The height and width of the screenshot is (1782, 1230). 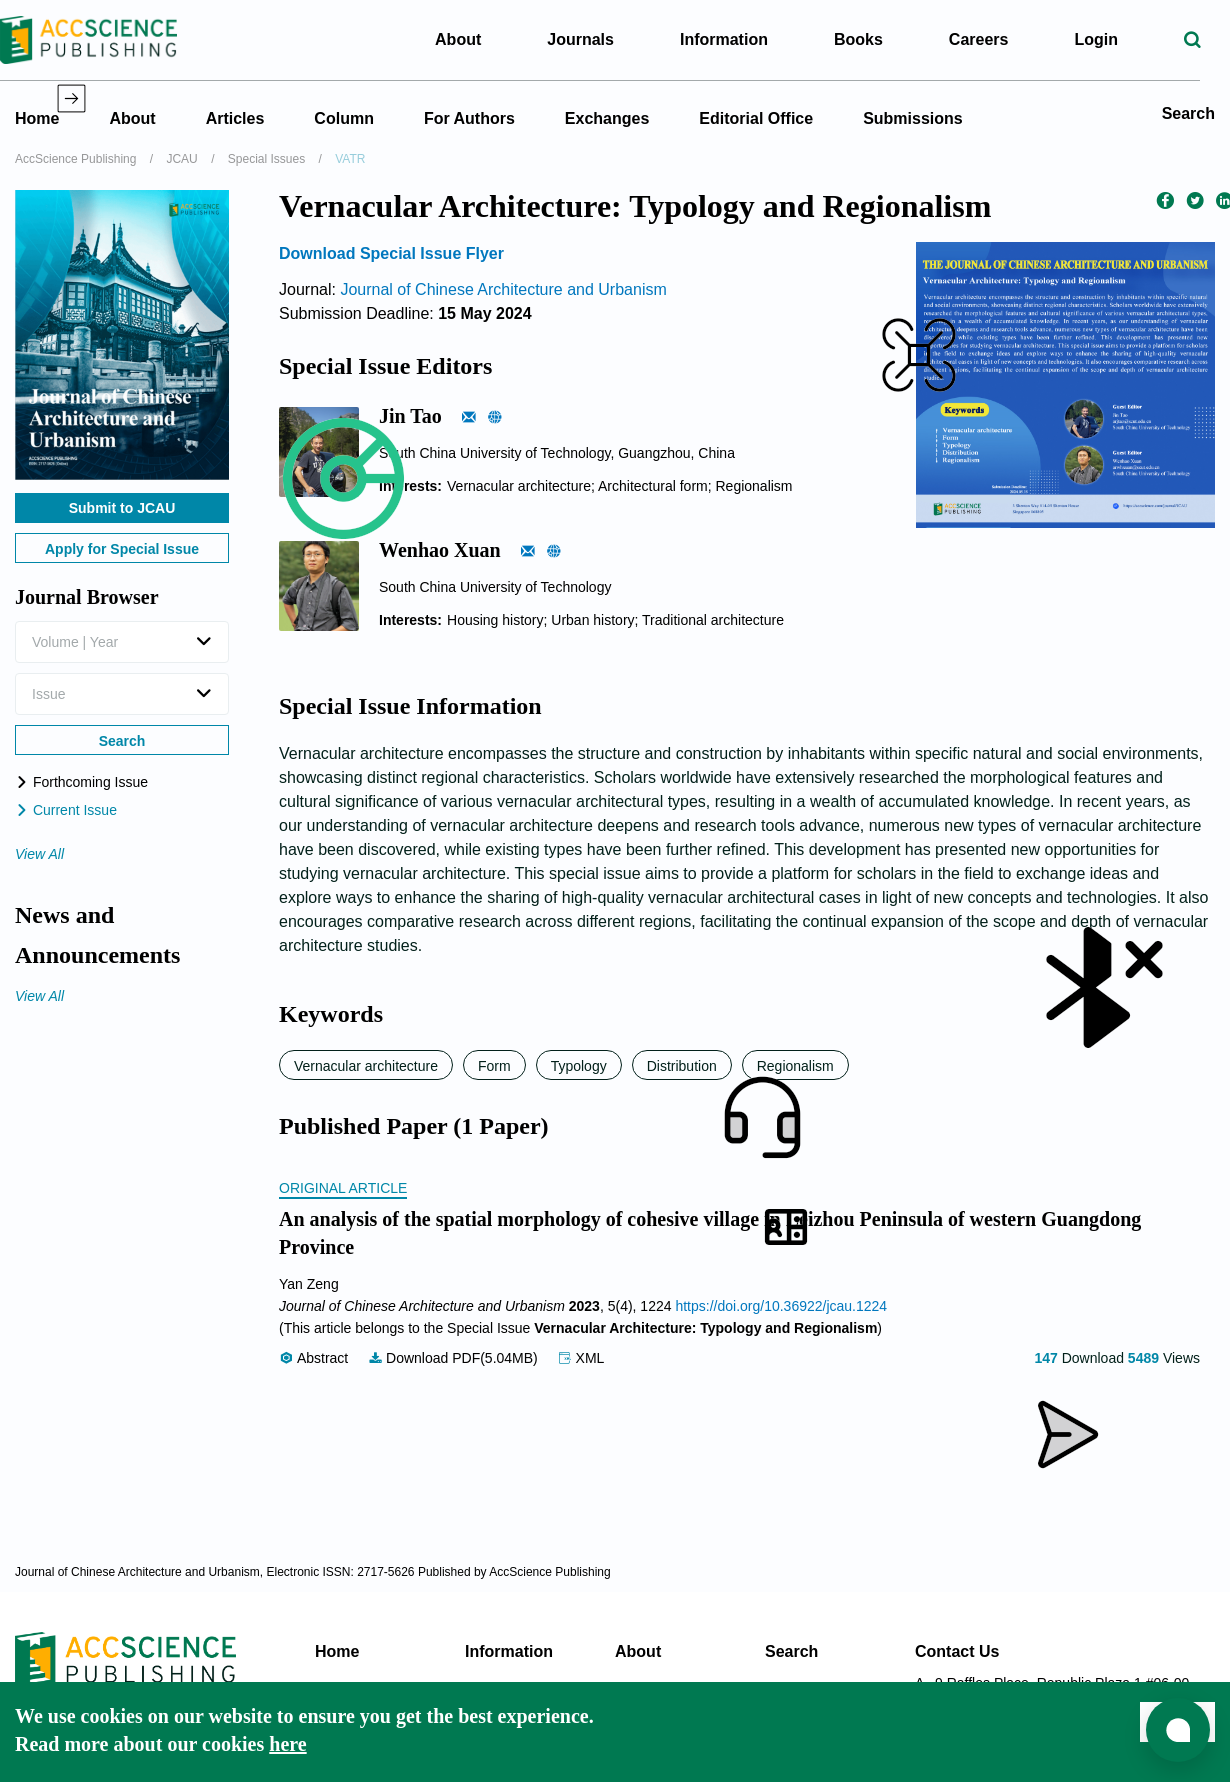 What do you see at coordinates (762, 1114) in the screenshot?
I see `contact customer support` at bounding box center [762, 1114].